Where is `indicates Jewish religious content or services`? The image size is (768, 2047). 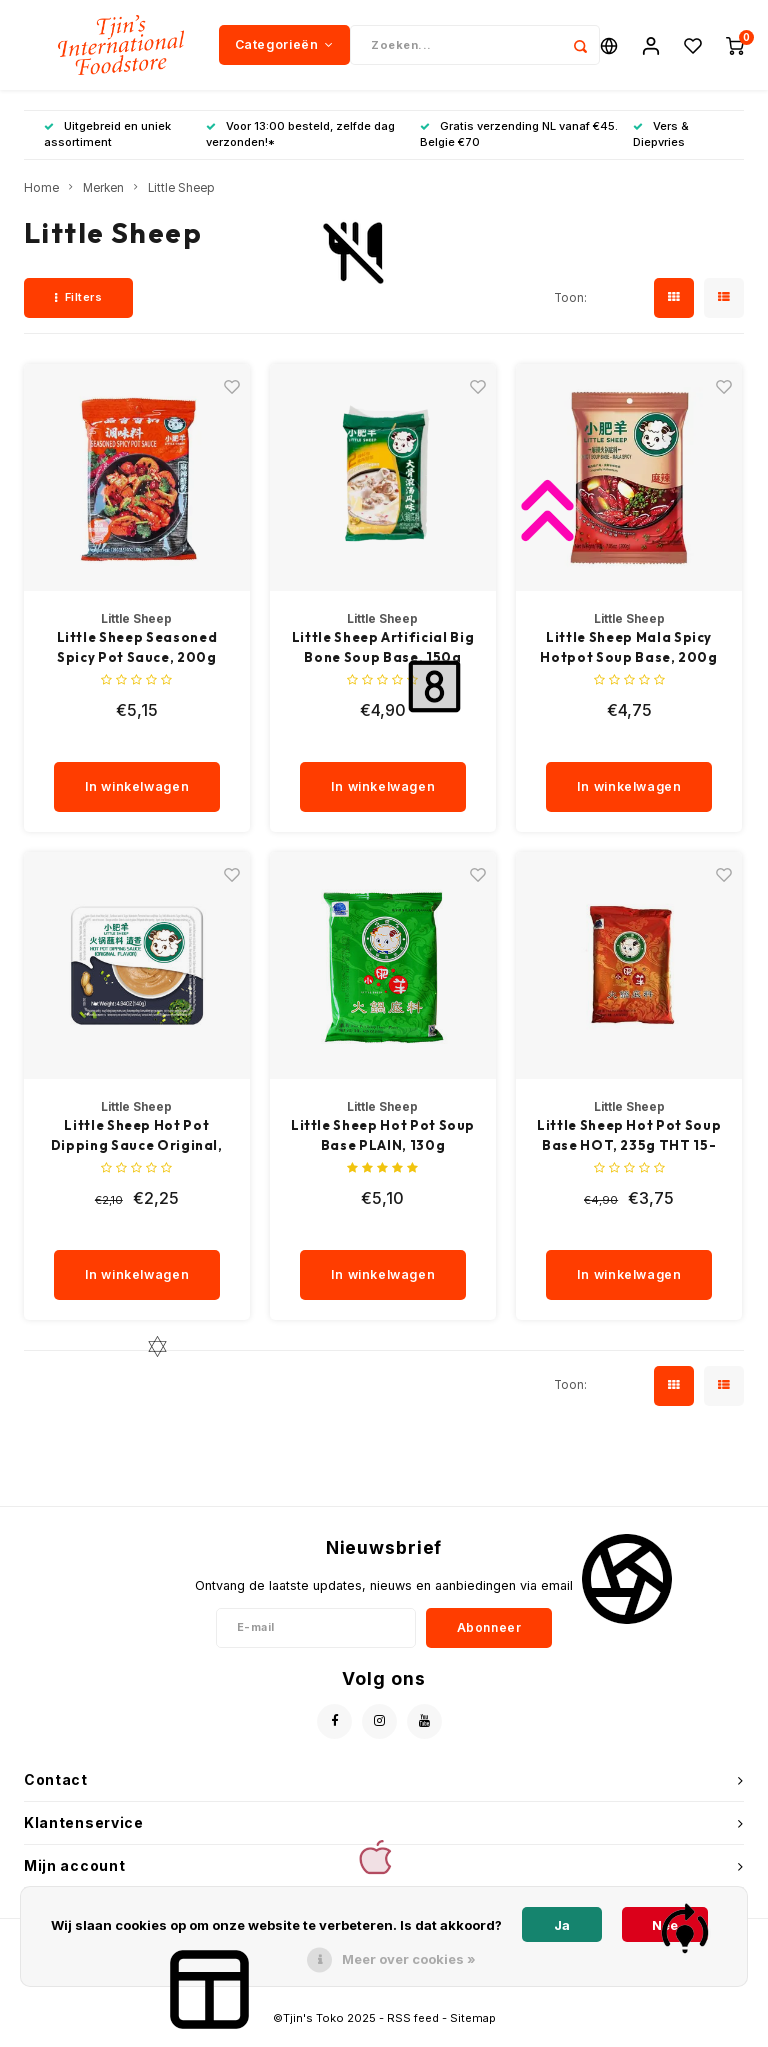 indicates Jewish religious content or services is located at coordinates (157, 1346).